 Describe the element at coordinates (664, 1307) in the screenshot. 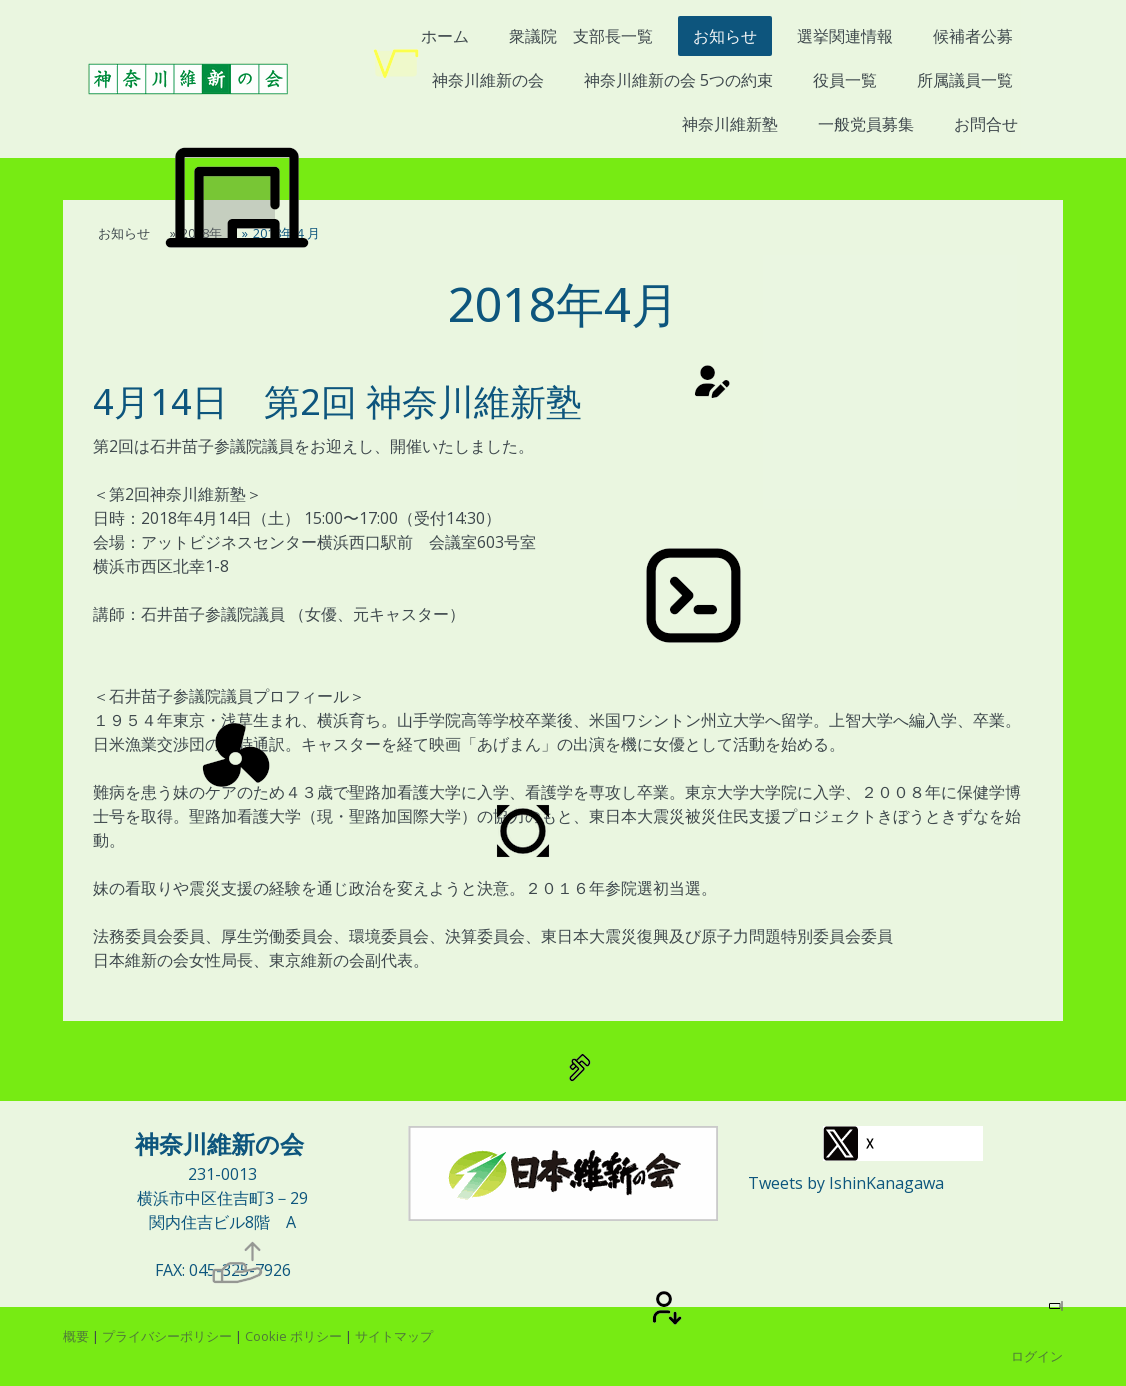

I see `demote a user's role or permissions` at that location.